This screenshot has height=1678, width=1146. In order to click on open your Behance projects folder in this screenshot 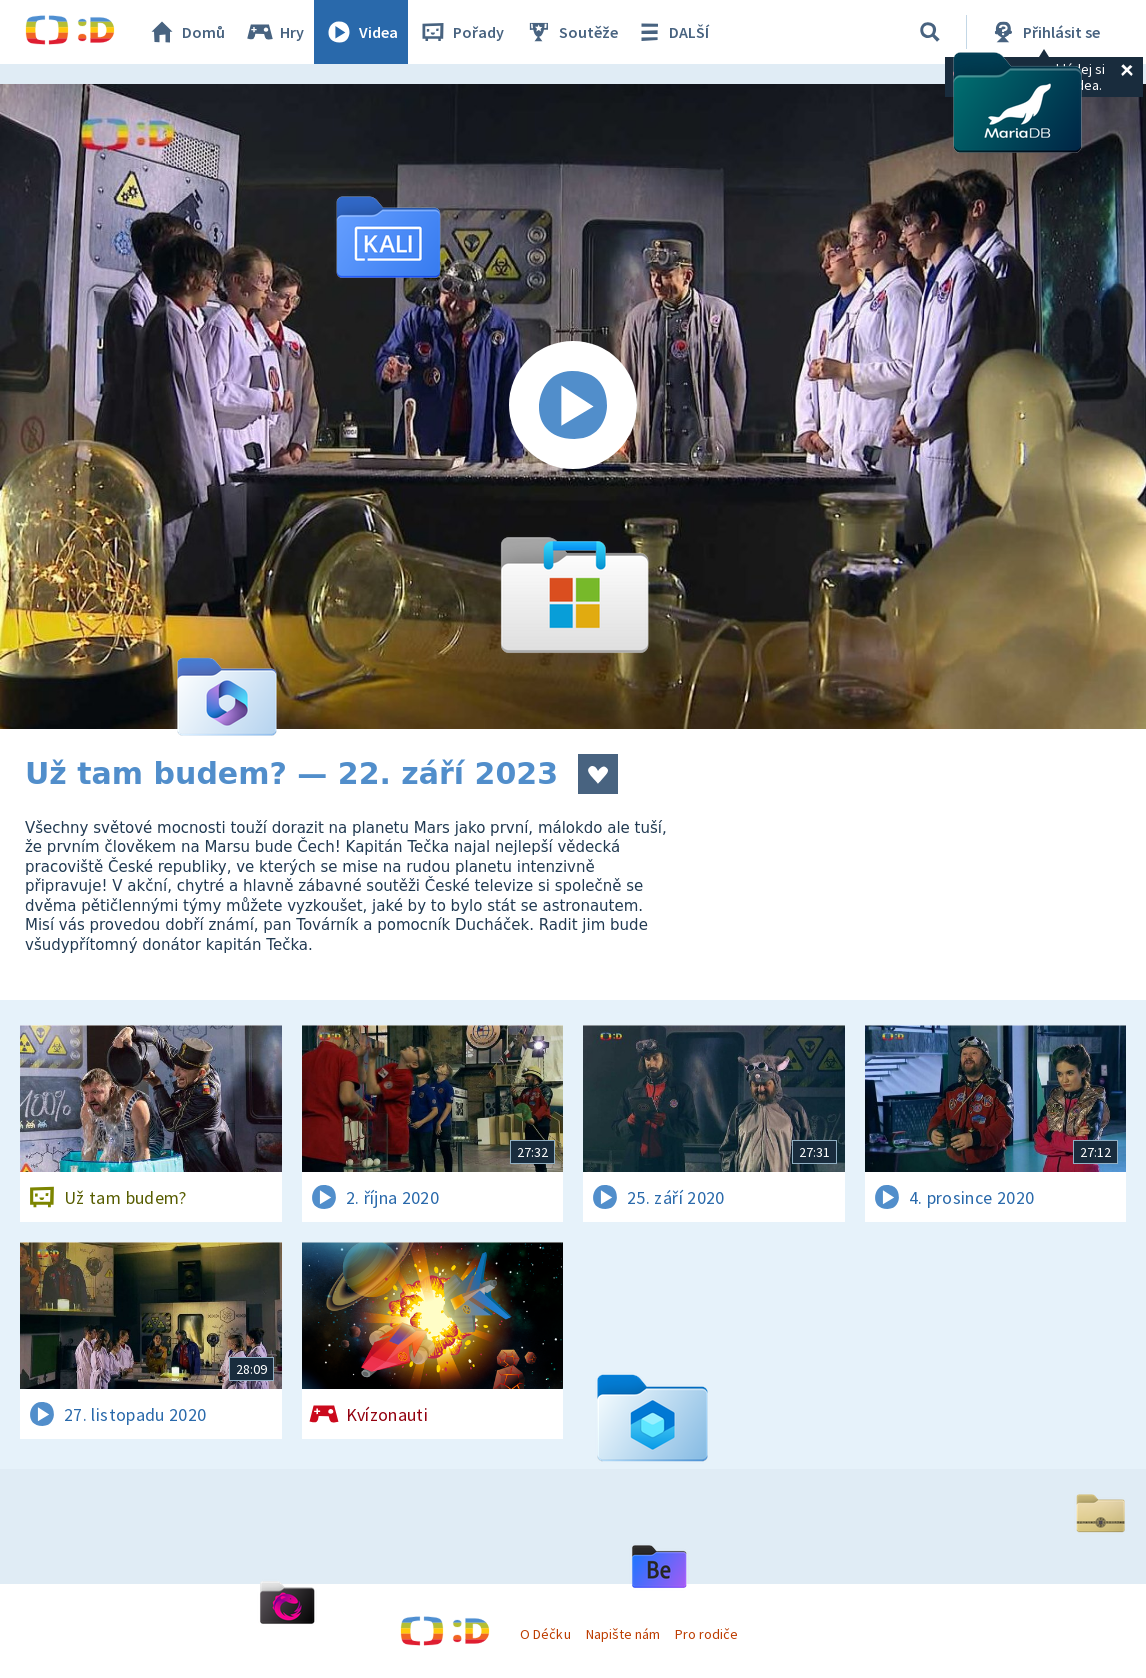, I will do `click(659, 1568)`.